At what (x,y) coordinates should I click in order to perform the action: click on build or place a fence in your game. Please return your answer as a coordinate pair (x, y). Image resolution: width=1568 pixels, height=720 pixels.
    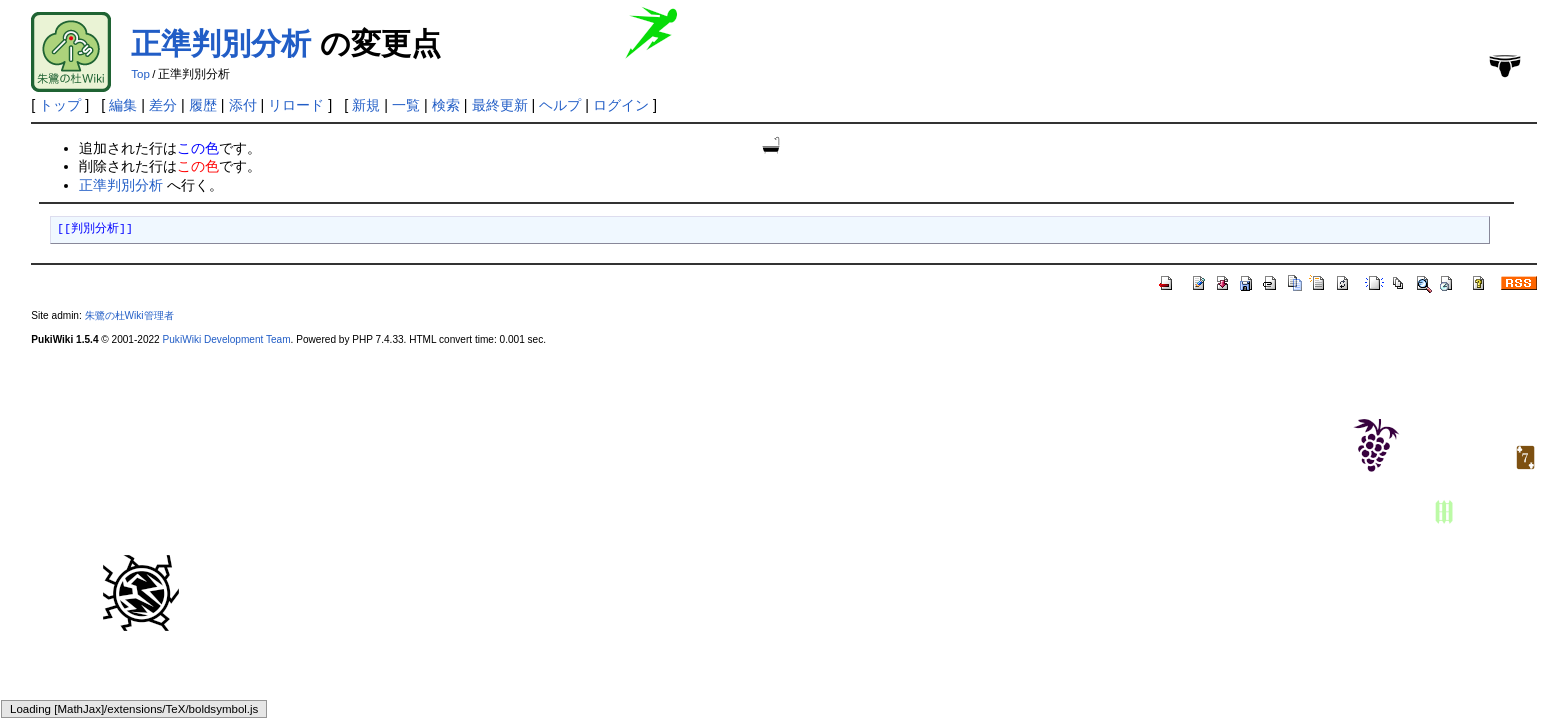
    Looking at the image, I should click on (1444, 512).